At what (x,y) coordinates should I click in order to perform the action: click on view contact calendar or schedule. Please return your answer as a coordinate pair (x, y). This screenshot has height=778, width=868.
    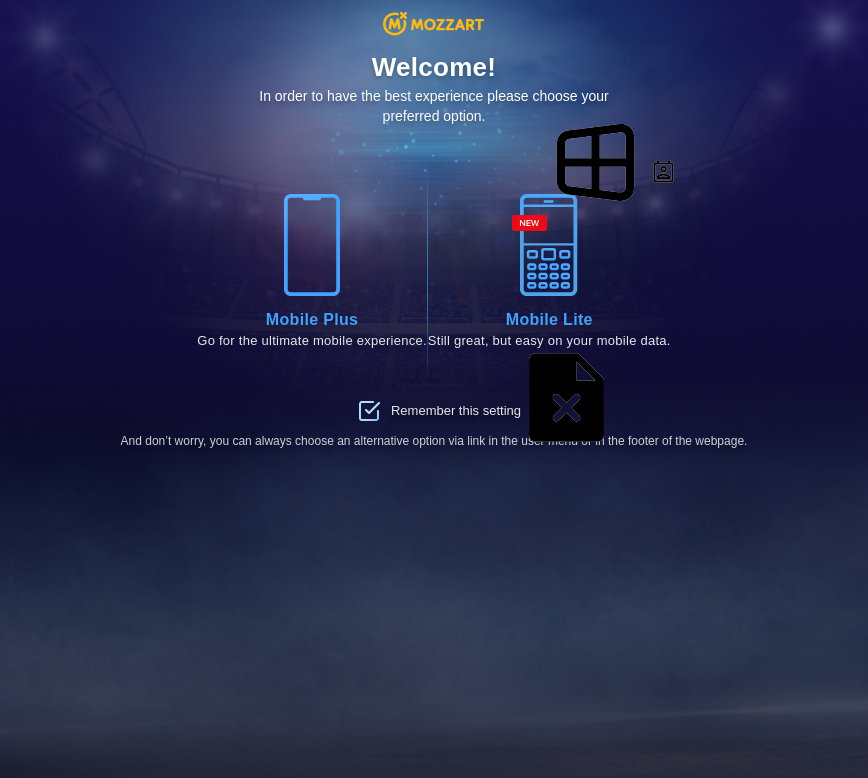
    Looking at the image, I should click on (663, 172).